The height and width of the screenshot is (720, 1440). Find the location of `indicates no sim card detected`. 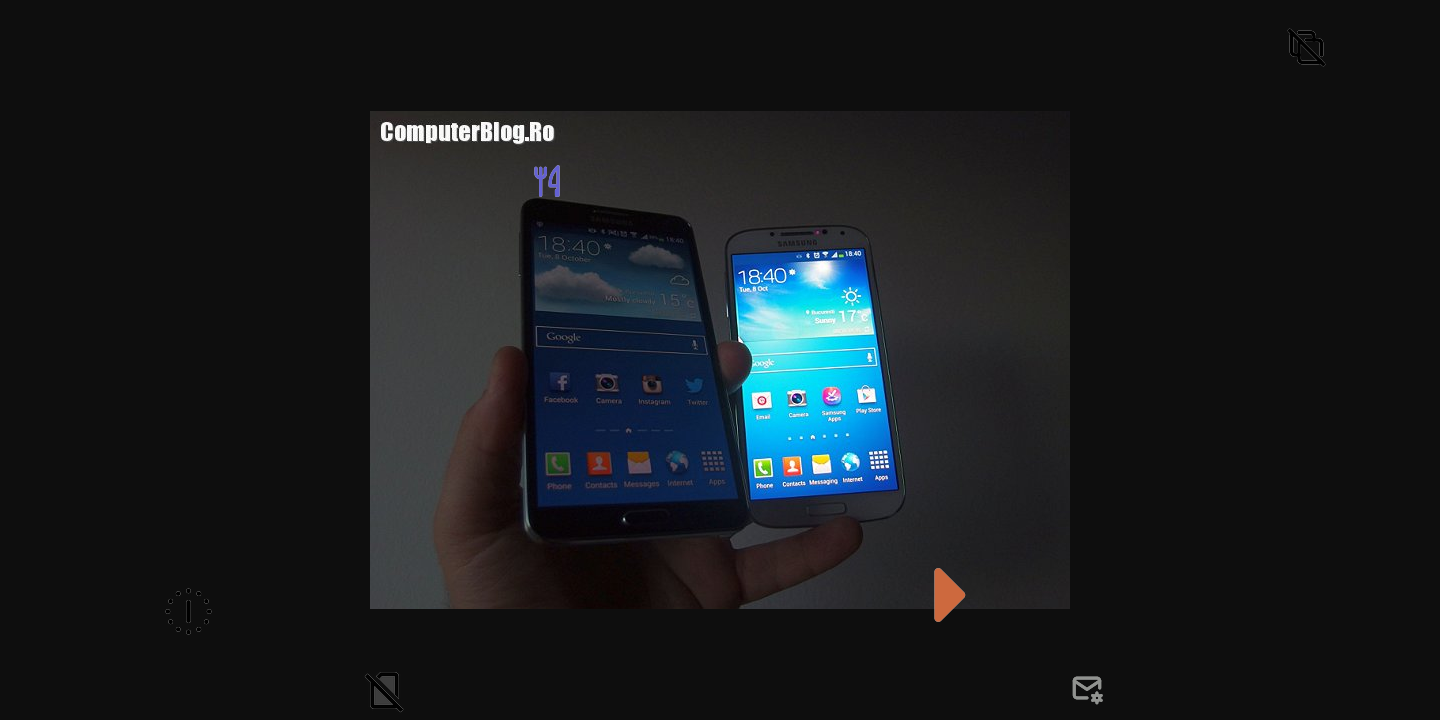

indicates no sim card detected is located at coordinates (384, 690).